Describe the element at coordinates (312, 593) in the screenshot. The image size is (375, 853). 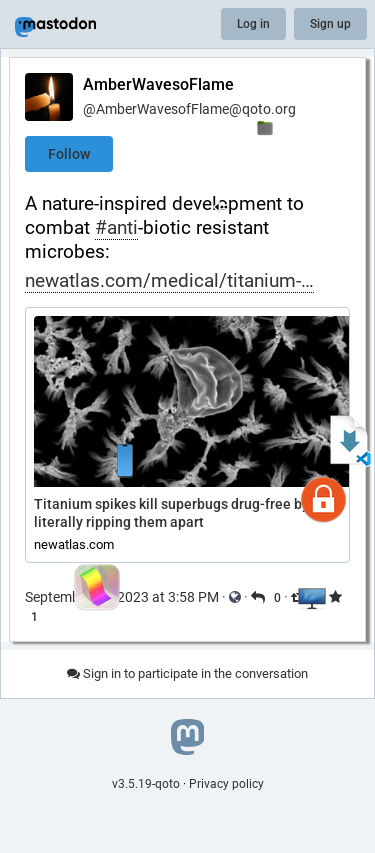
I see `external display or monitor device` at that location.